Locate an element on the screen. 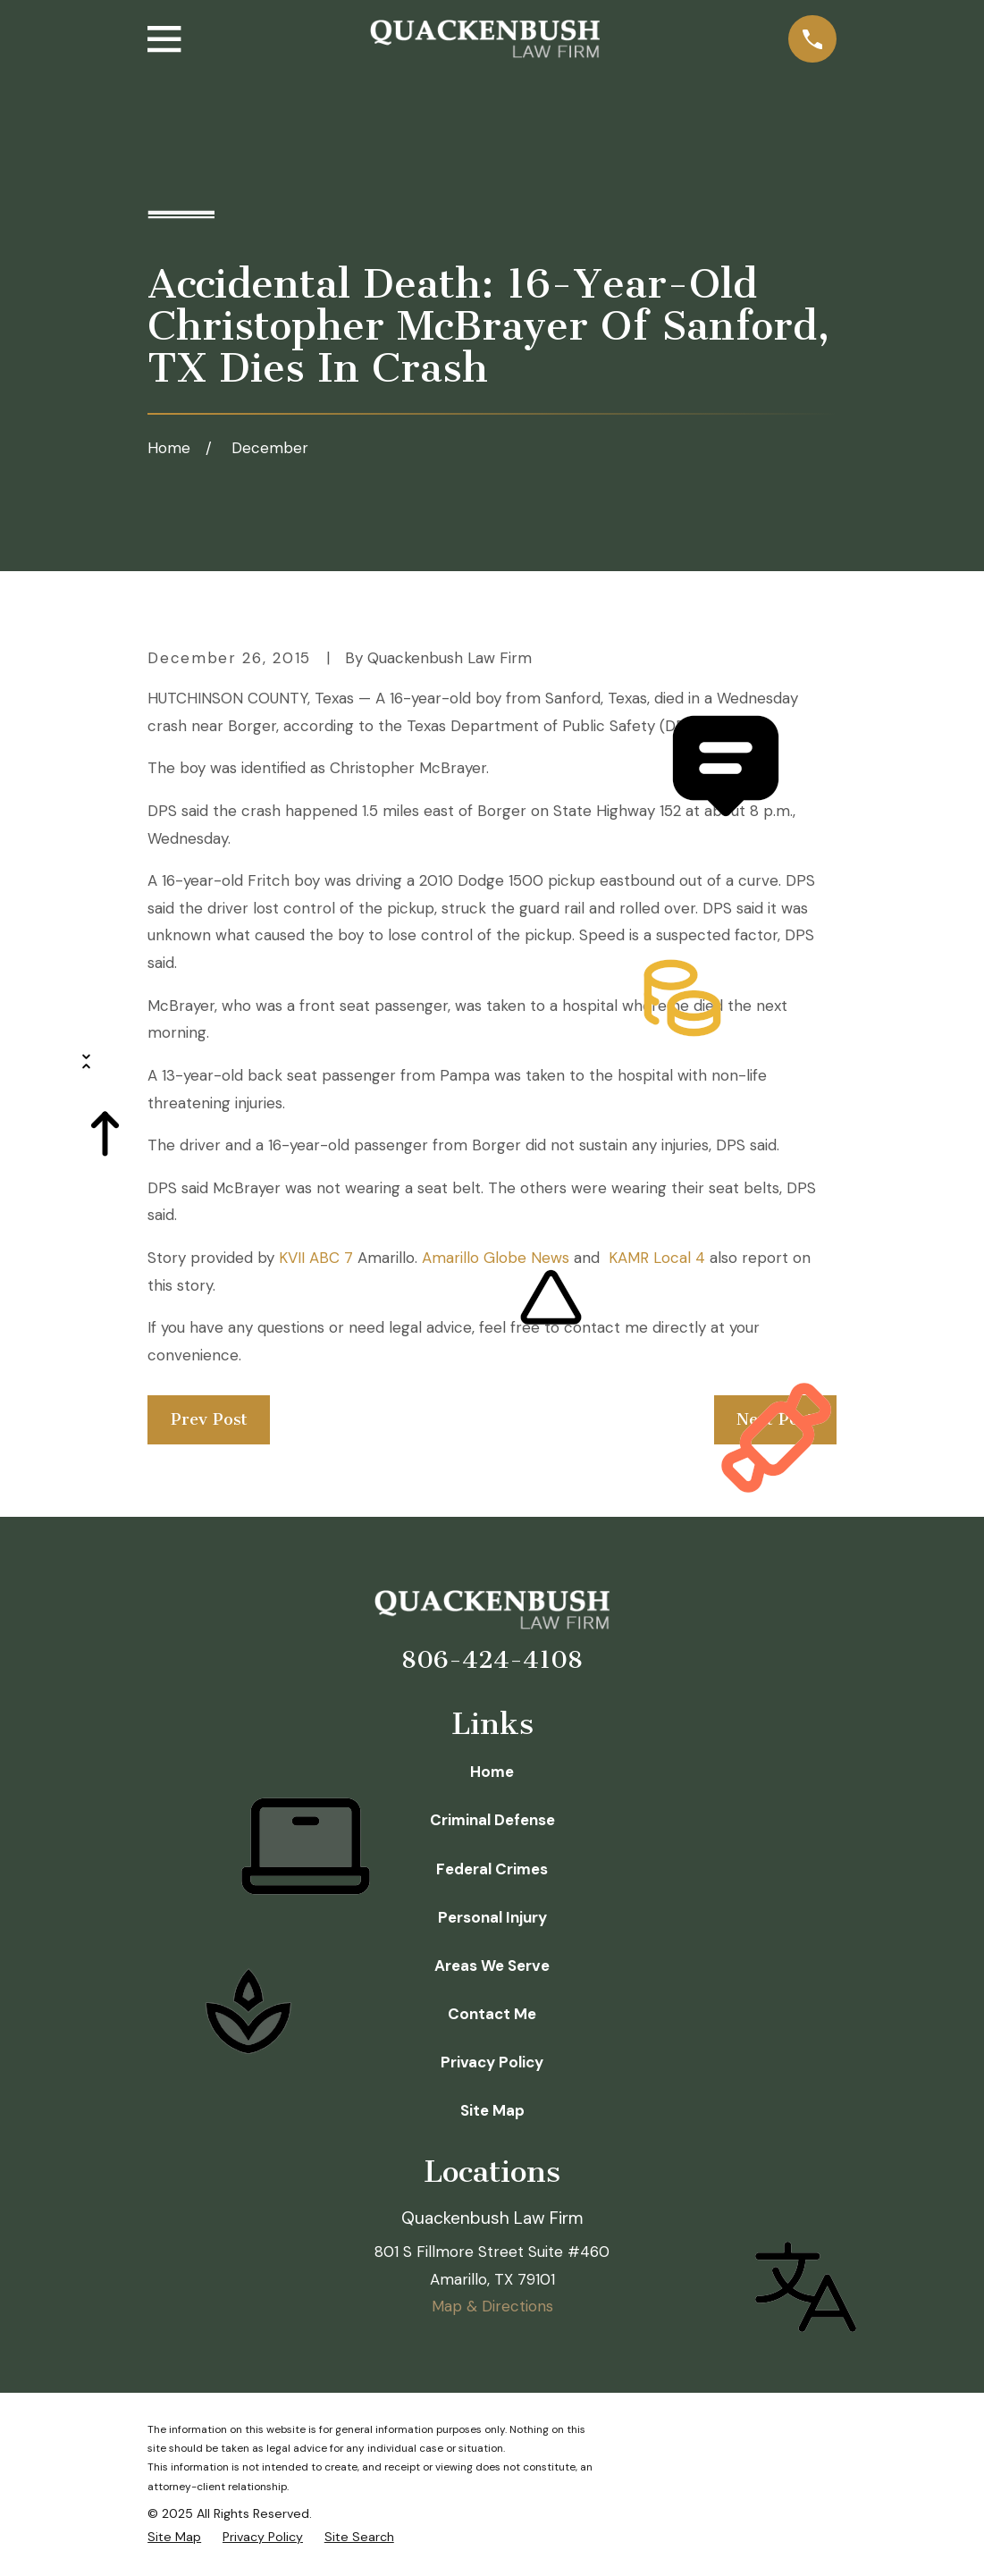 The image size is (984, 2576). access spa or wellness services is located at coordinates (248, 2011).